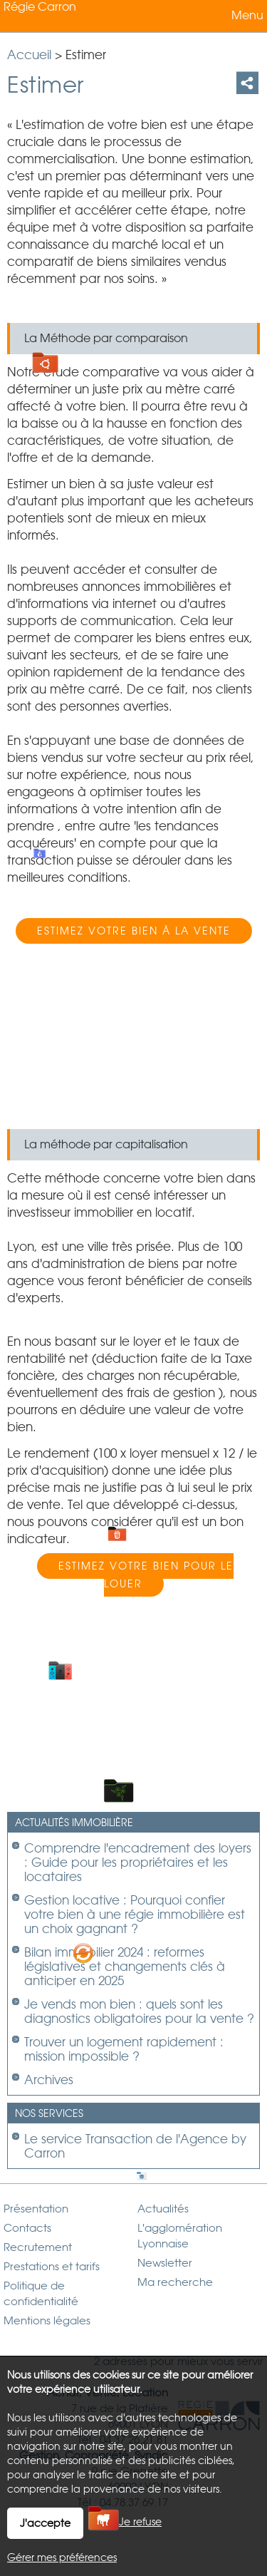 The image size is (267, 2576). I want to click on sync data across devices or services, so click(83, 1953).